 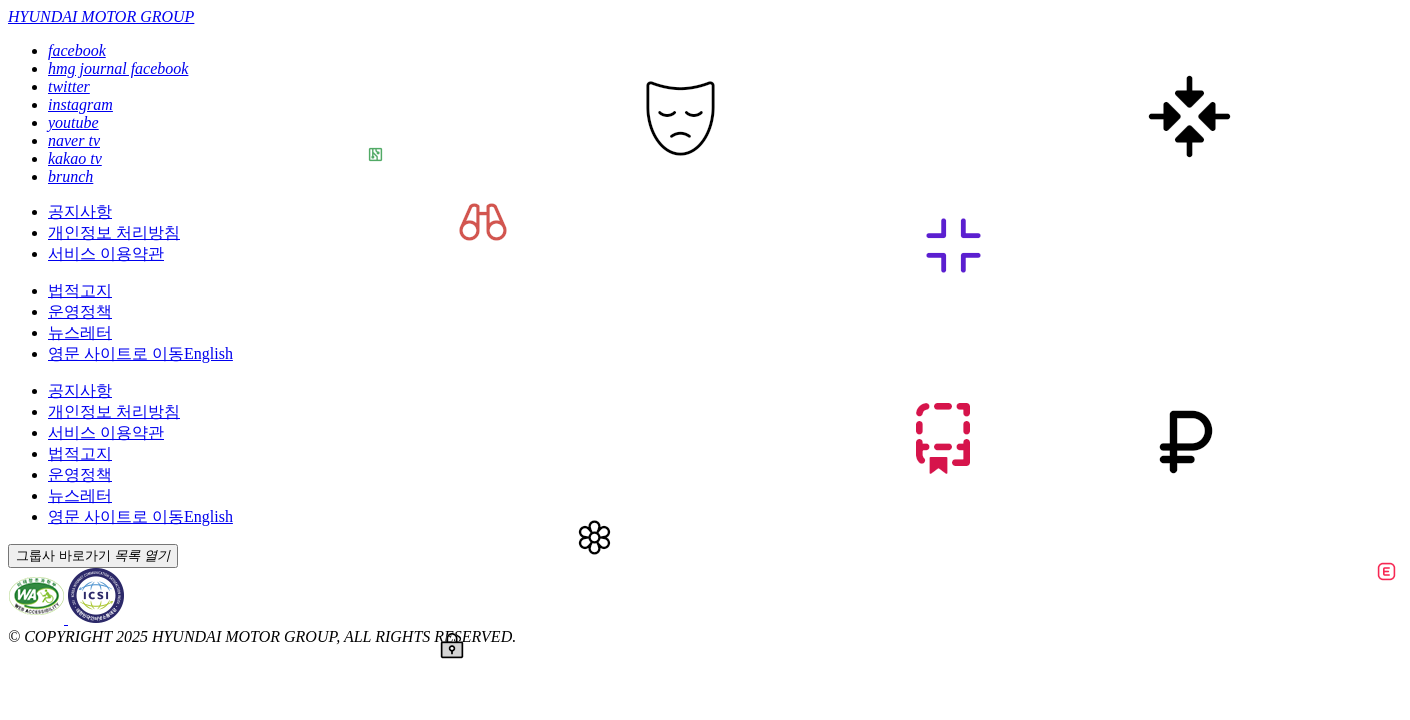 What do you see at coordinates (375, 154) in the screenshot?
I see `access circuit or hardware settings` at bounding box center [375, 154].